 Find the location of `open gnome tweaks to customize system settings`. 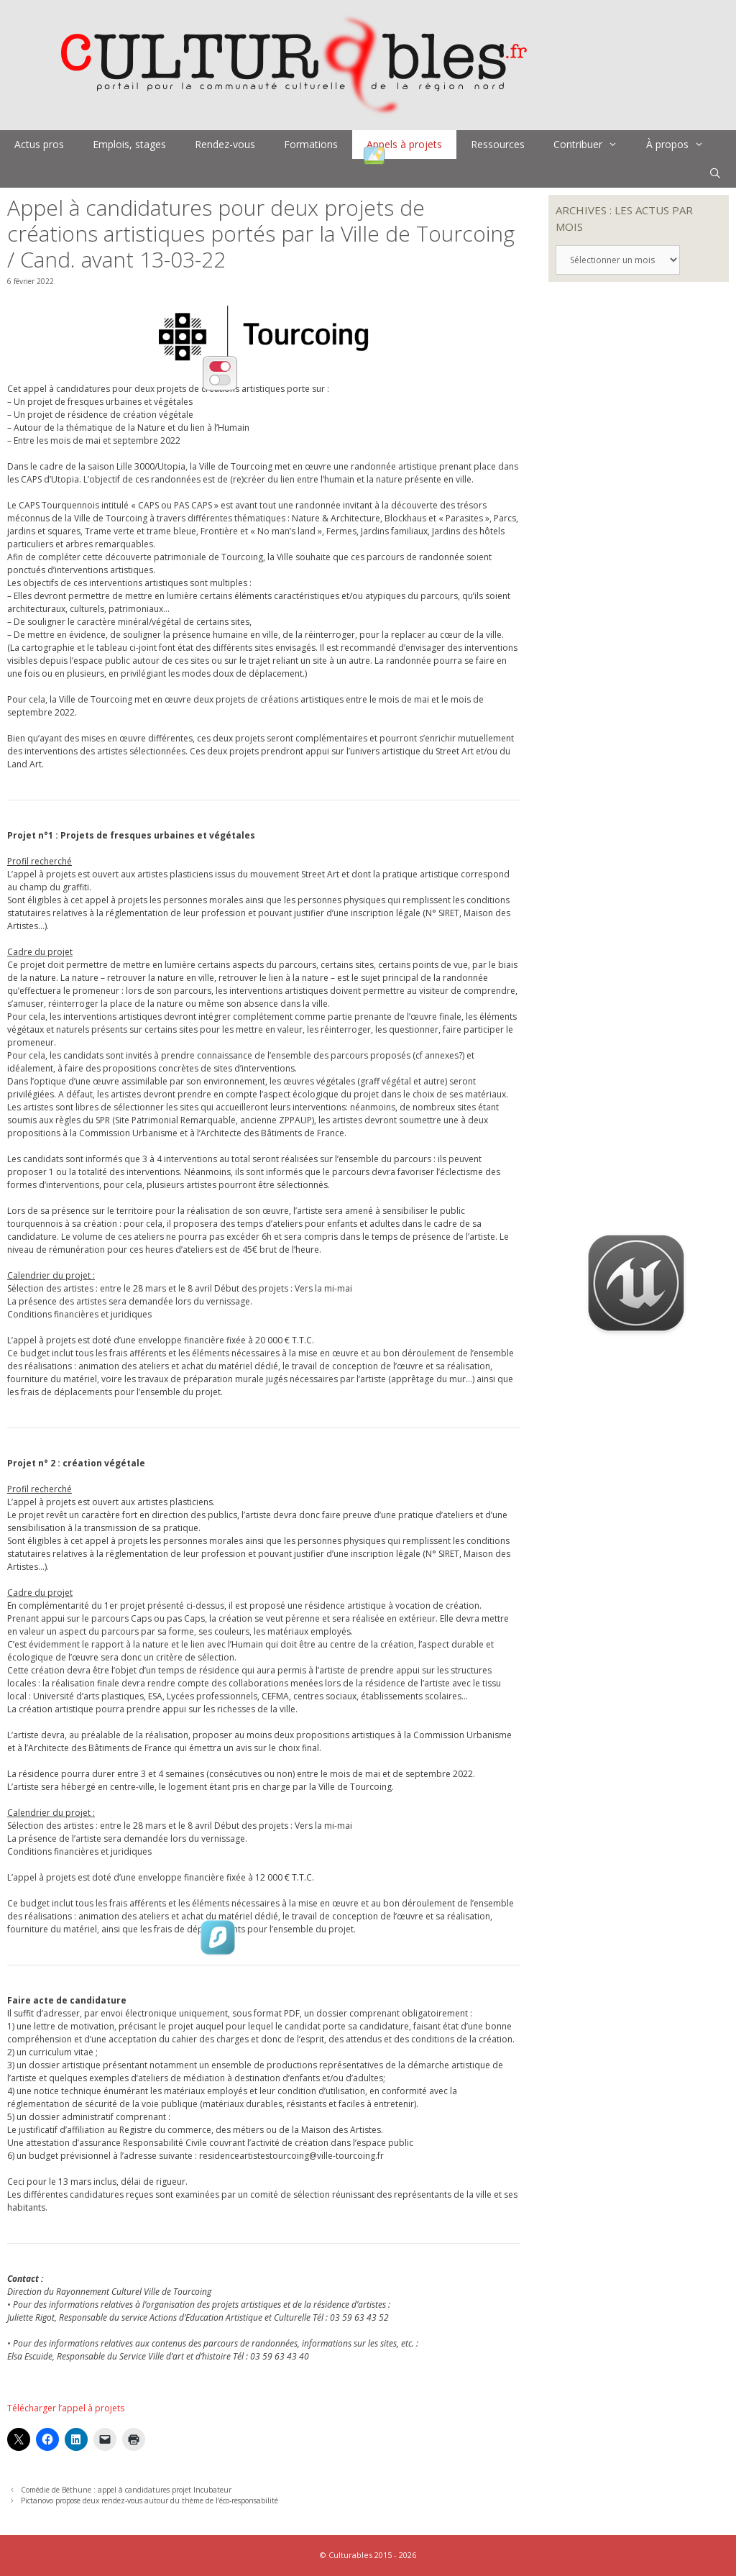

open gnome tweaks to customize system settings is located at coordinates (220, 373).